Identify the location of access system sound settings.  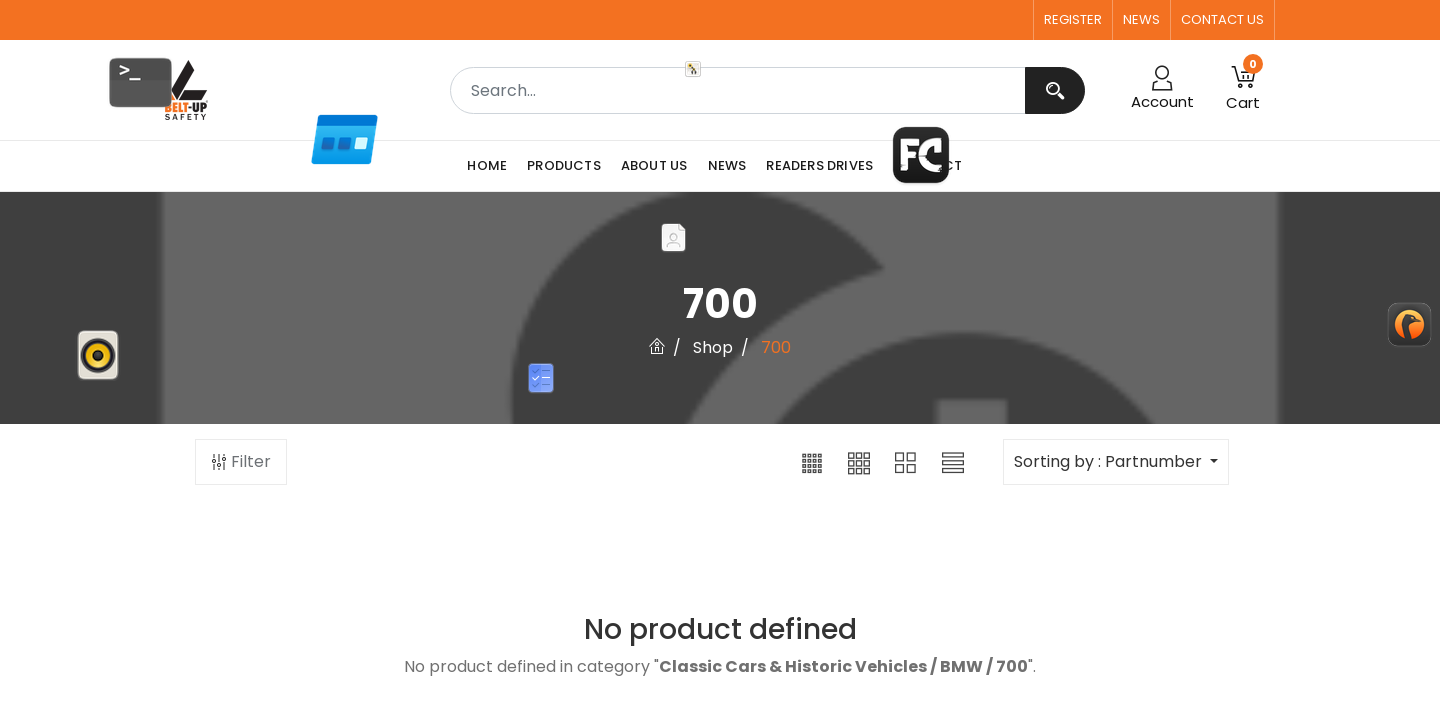
(98, 355).